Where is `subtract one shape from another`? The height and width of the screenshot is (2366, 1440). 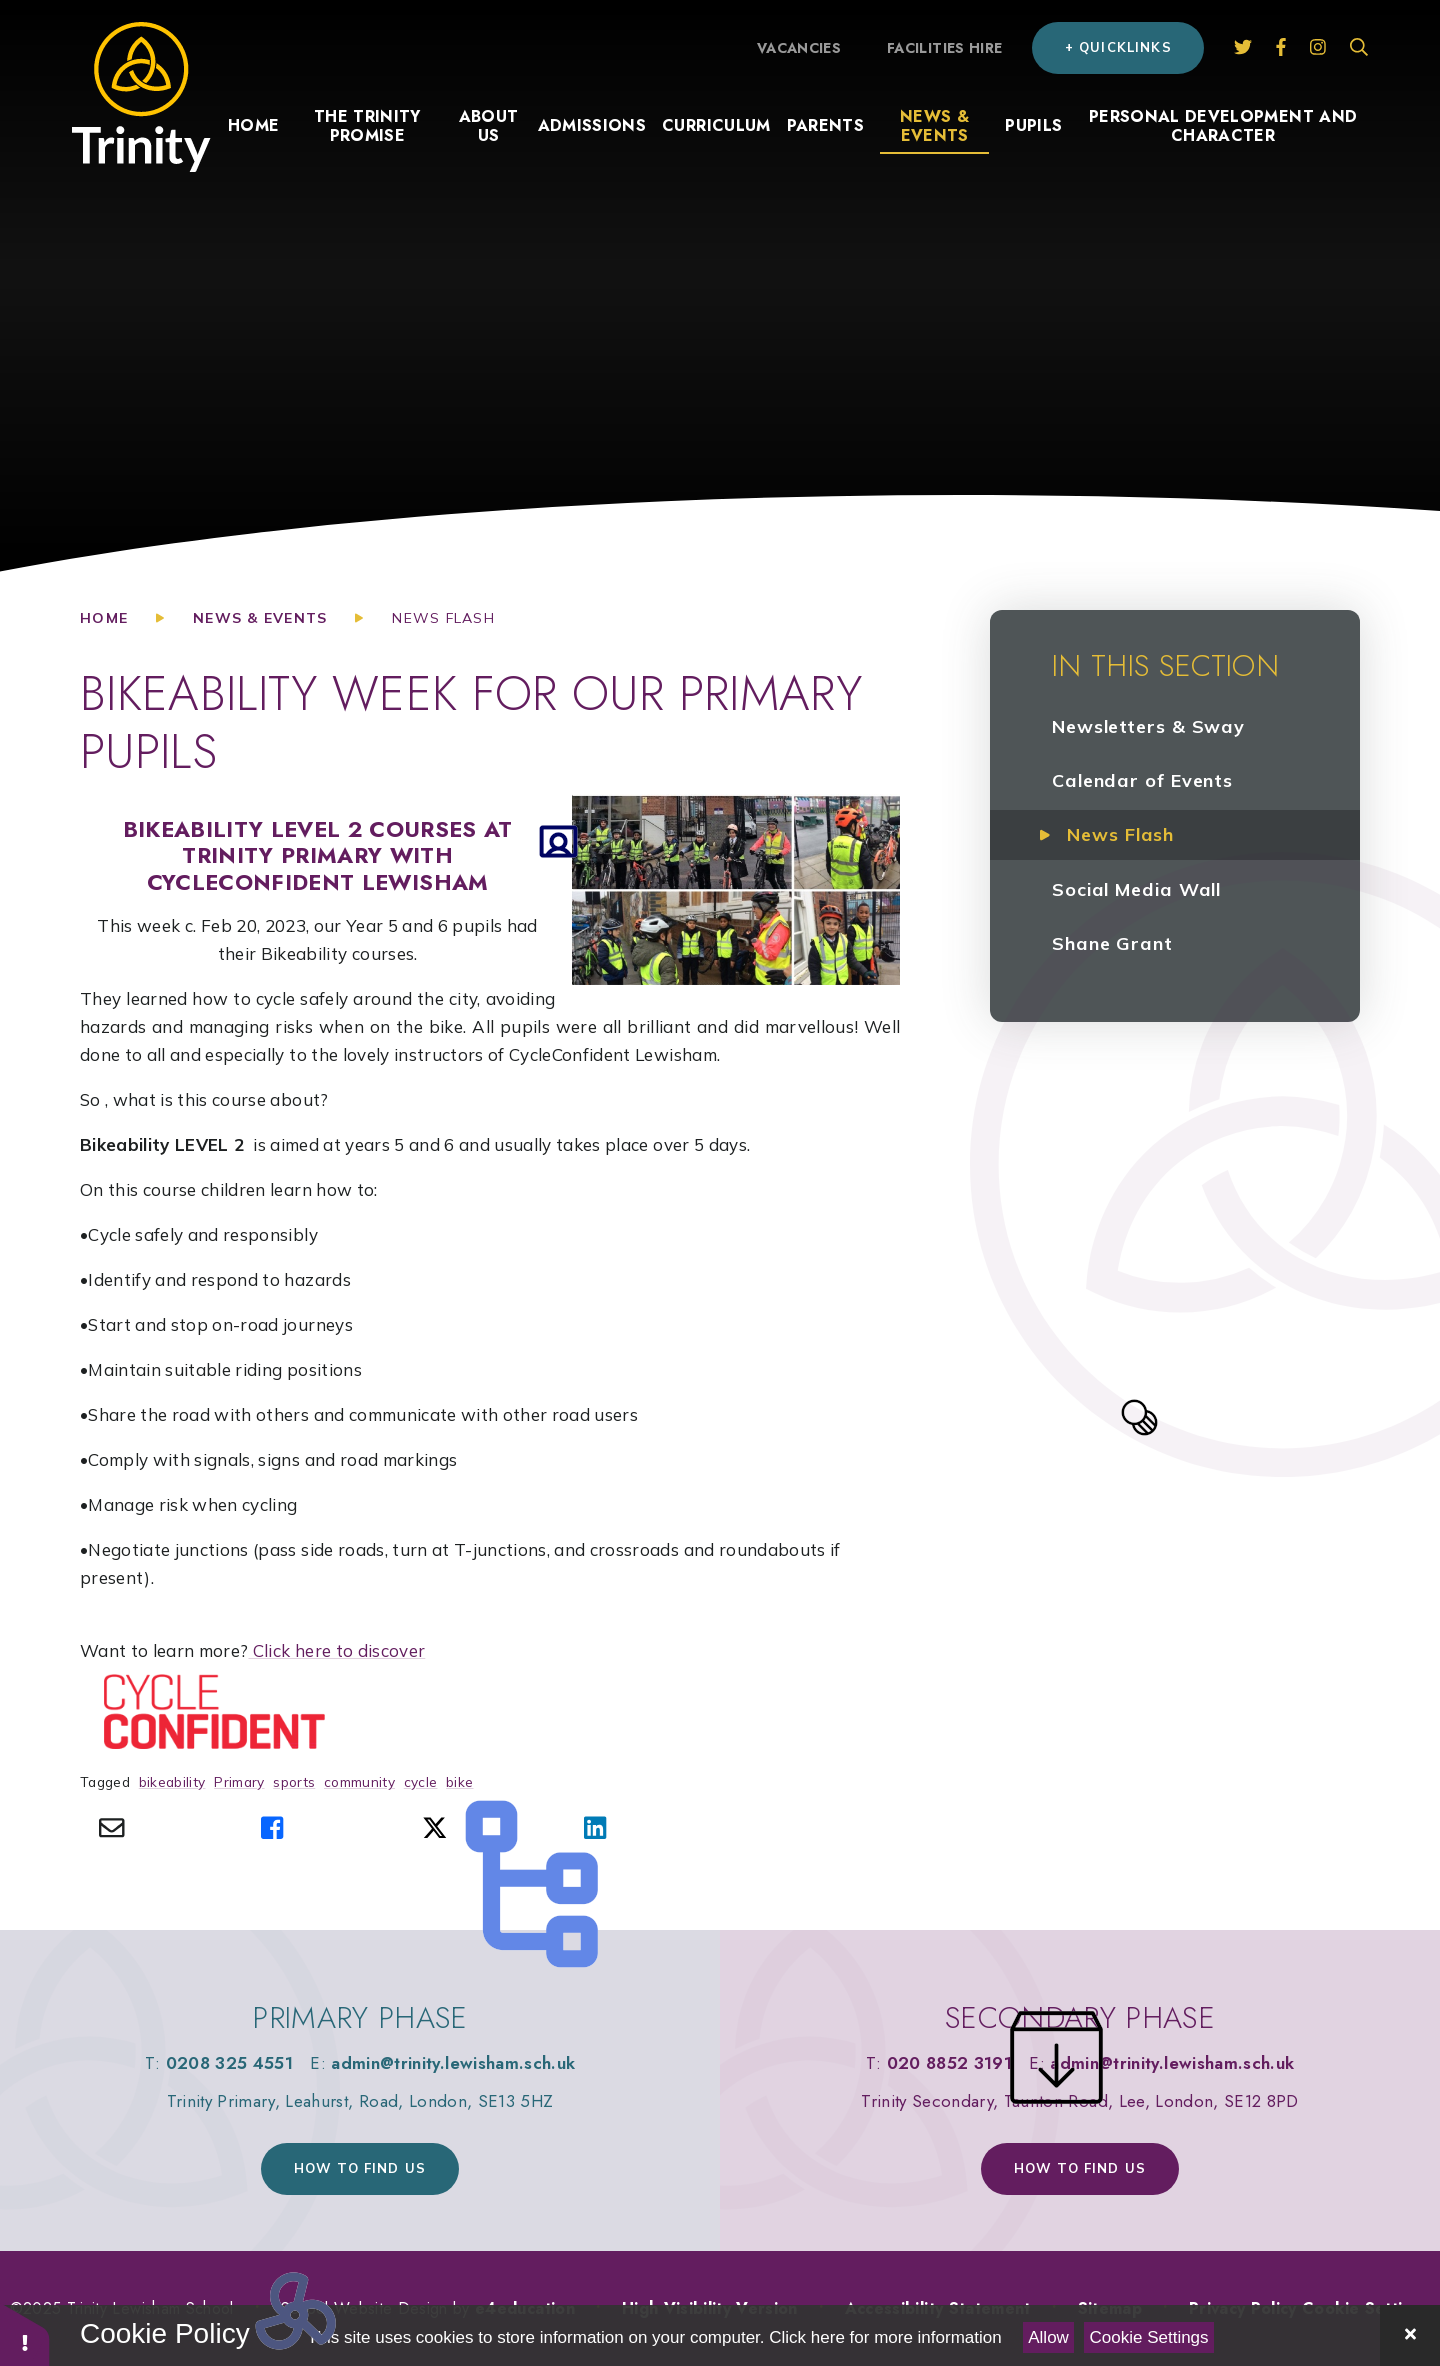 subtract one shape from another is located at coordinates (1139, 1417).